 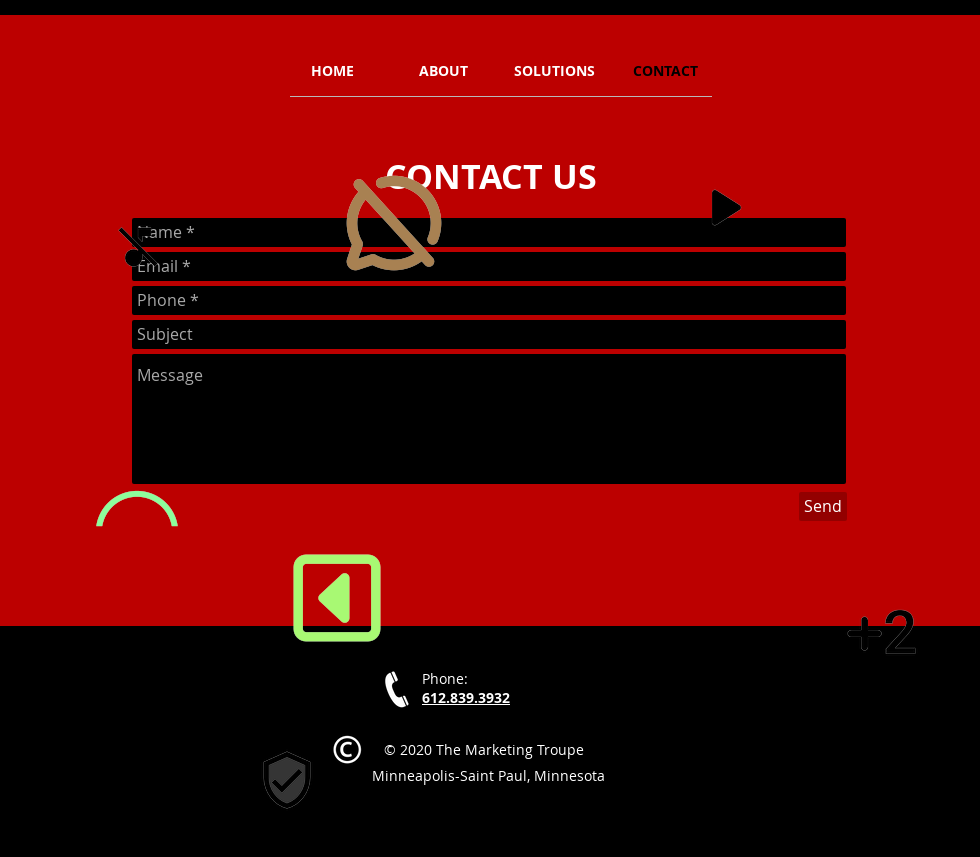 What do you see at coordinates (723, 207) in the screenshot?
I see `play media content` at bounding box center [723, 207].